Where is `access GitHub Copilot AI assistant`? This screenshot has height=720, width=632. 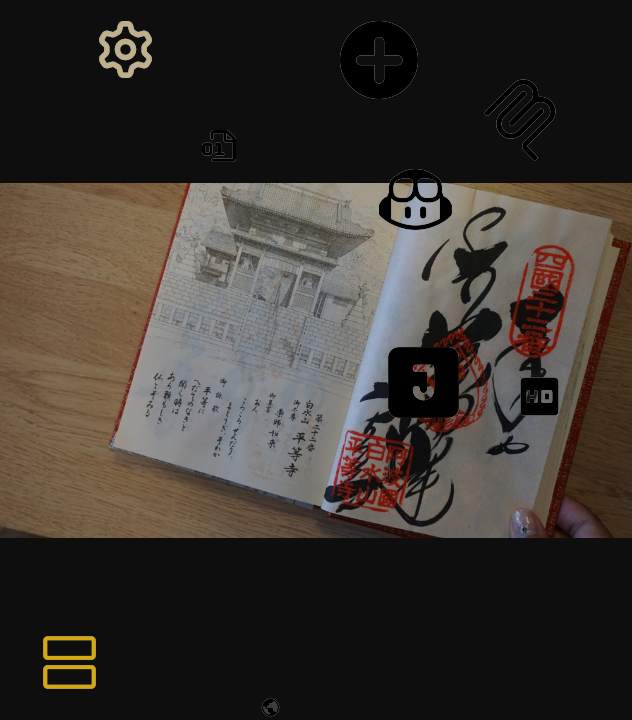
access GitHub Copilot AI assistant is located at coordinates (415, 199).